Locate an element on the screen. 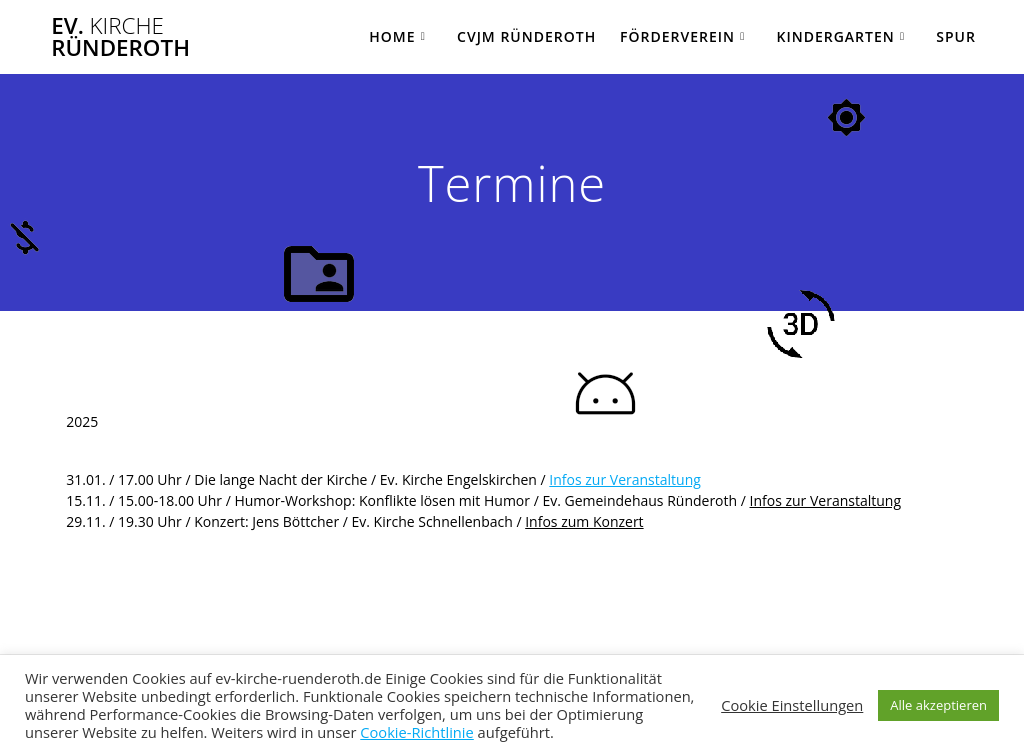 The image size is (1024, 755). adjust screen brightness settings is located at coordinates (846, 117).